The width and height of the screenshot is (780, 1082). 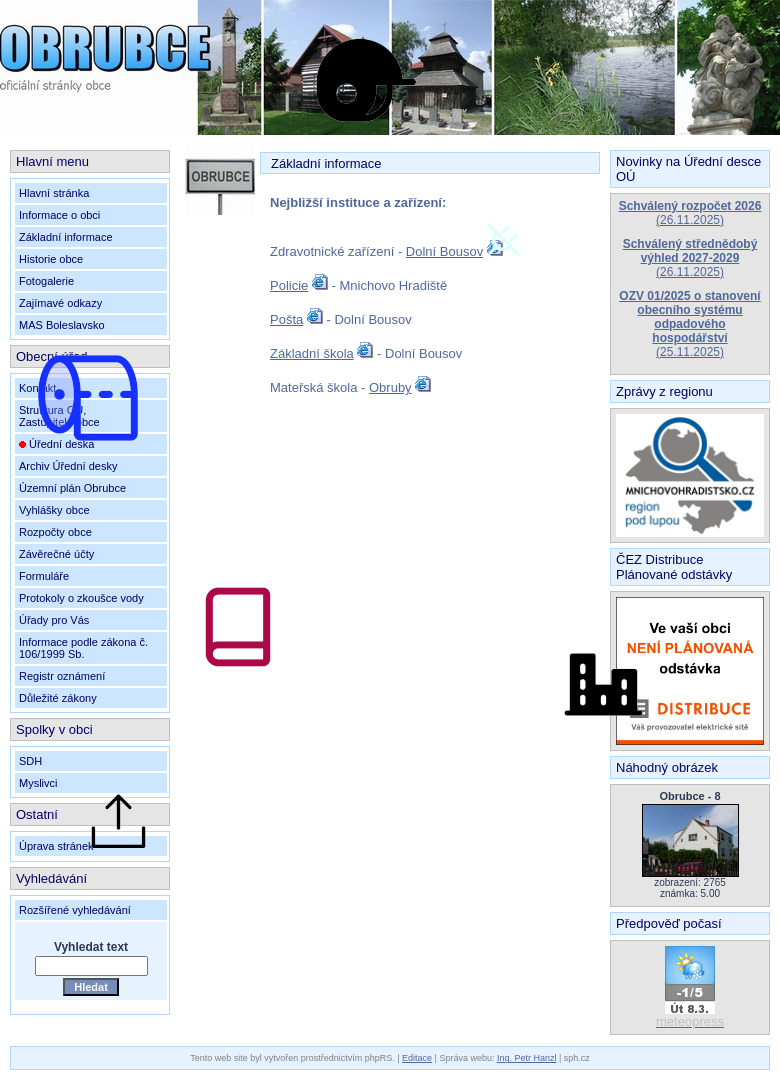 I want to click on upload a file or document, so click(x=118, y=823).